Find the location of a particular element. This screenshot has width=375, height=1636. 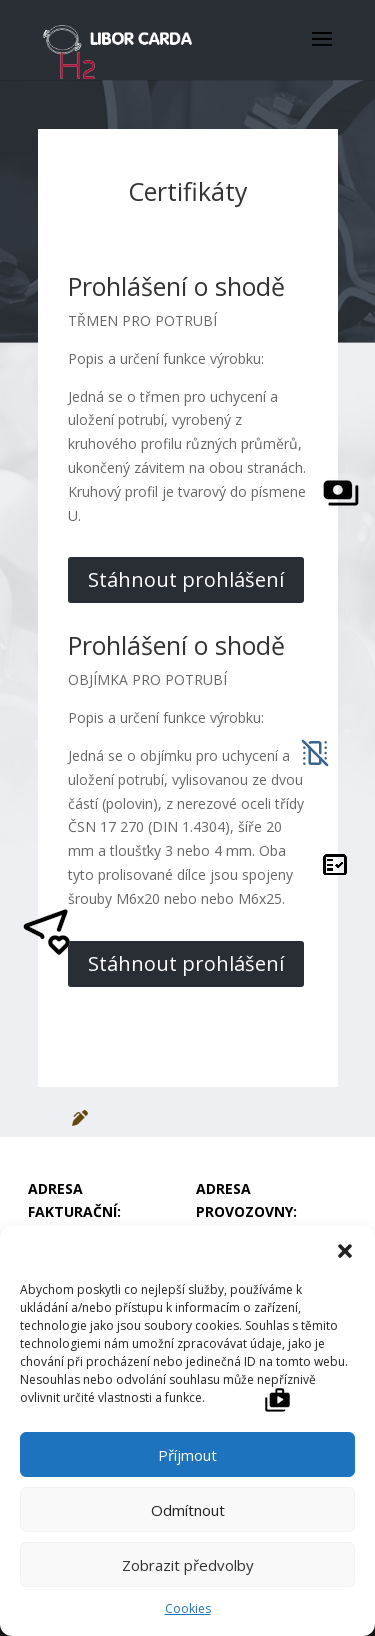

save location to favorites is located at coordinates (46, 931).